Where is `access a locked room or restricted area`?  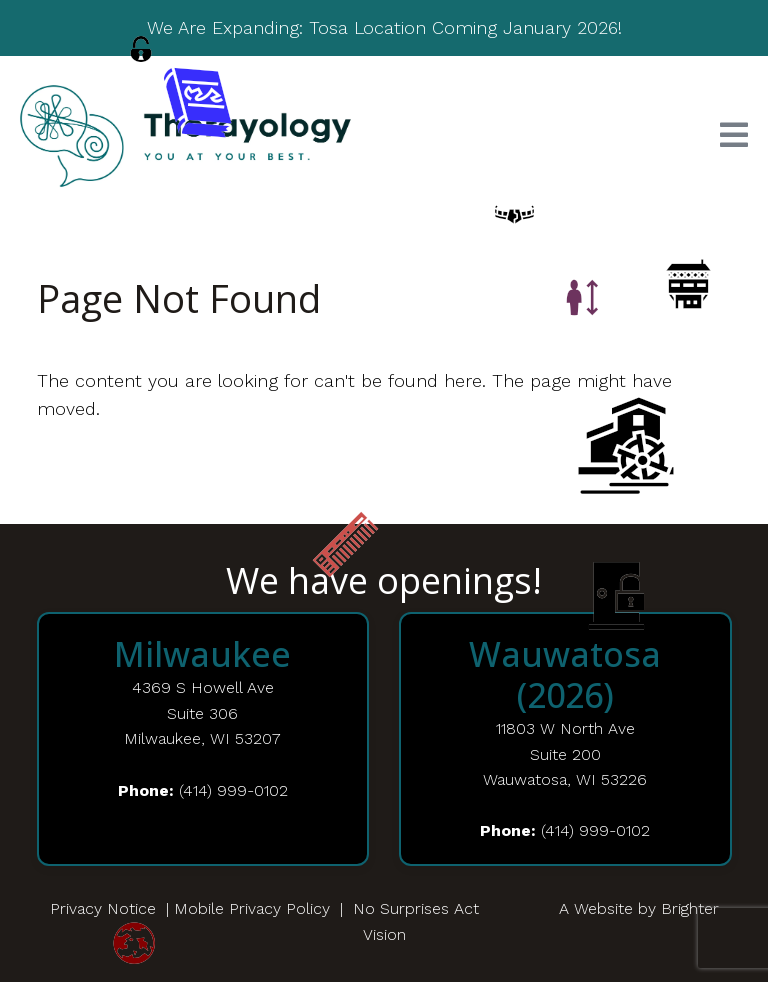 access a locked room or restricted area is located at coordinates (616, 594).